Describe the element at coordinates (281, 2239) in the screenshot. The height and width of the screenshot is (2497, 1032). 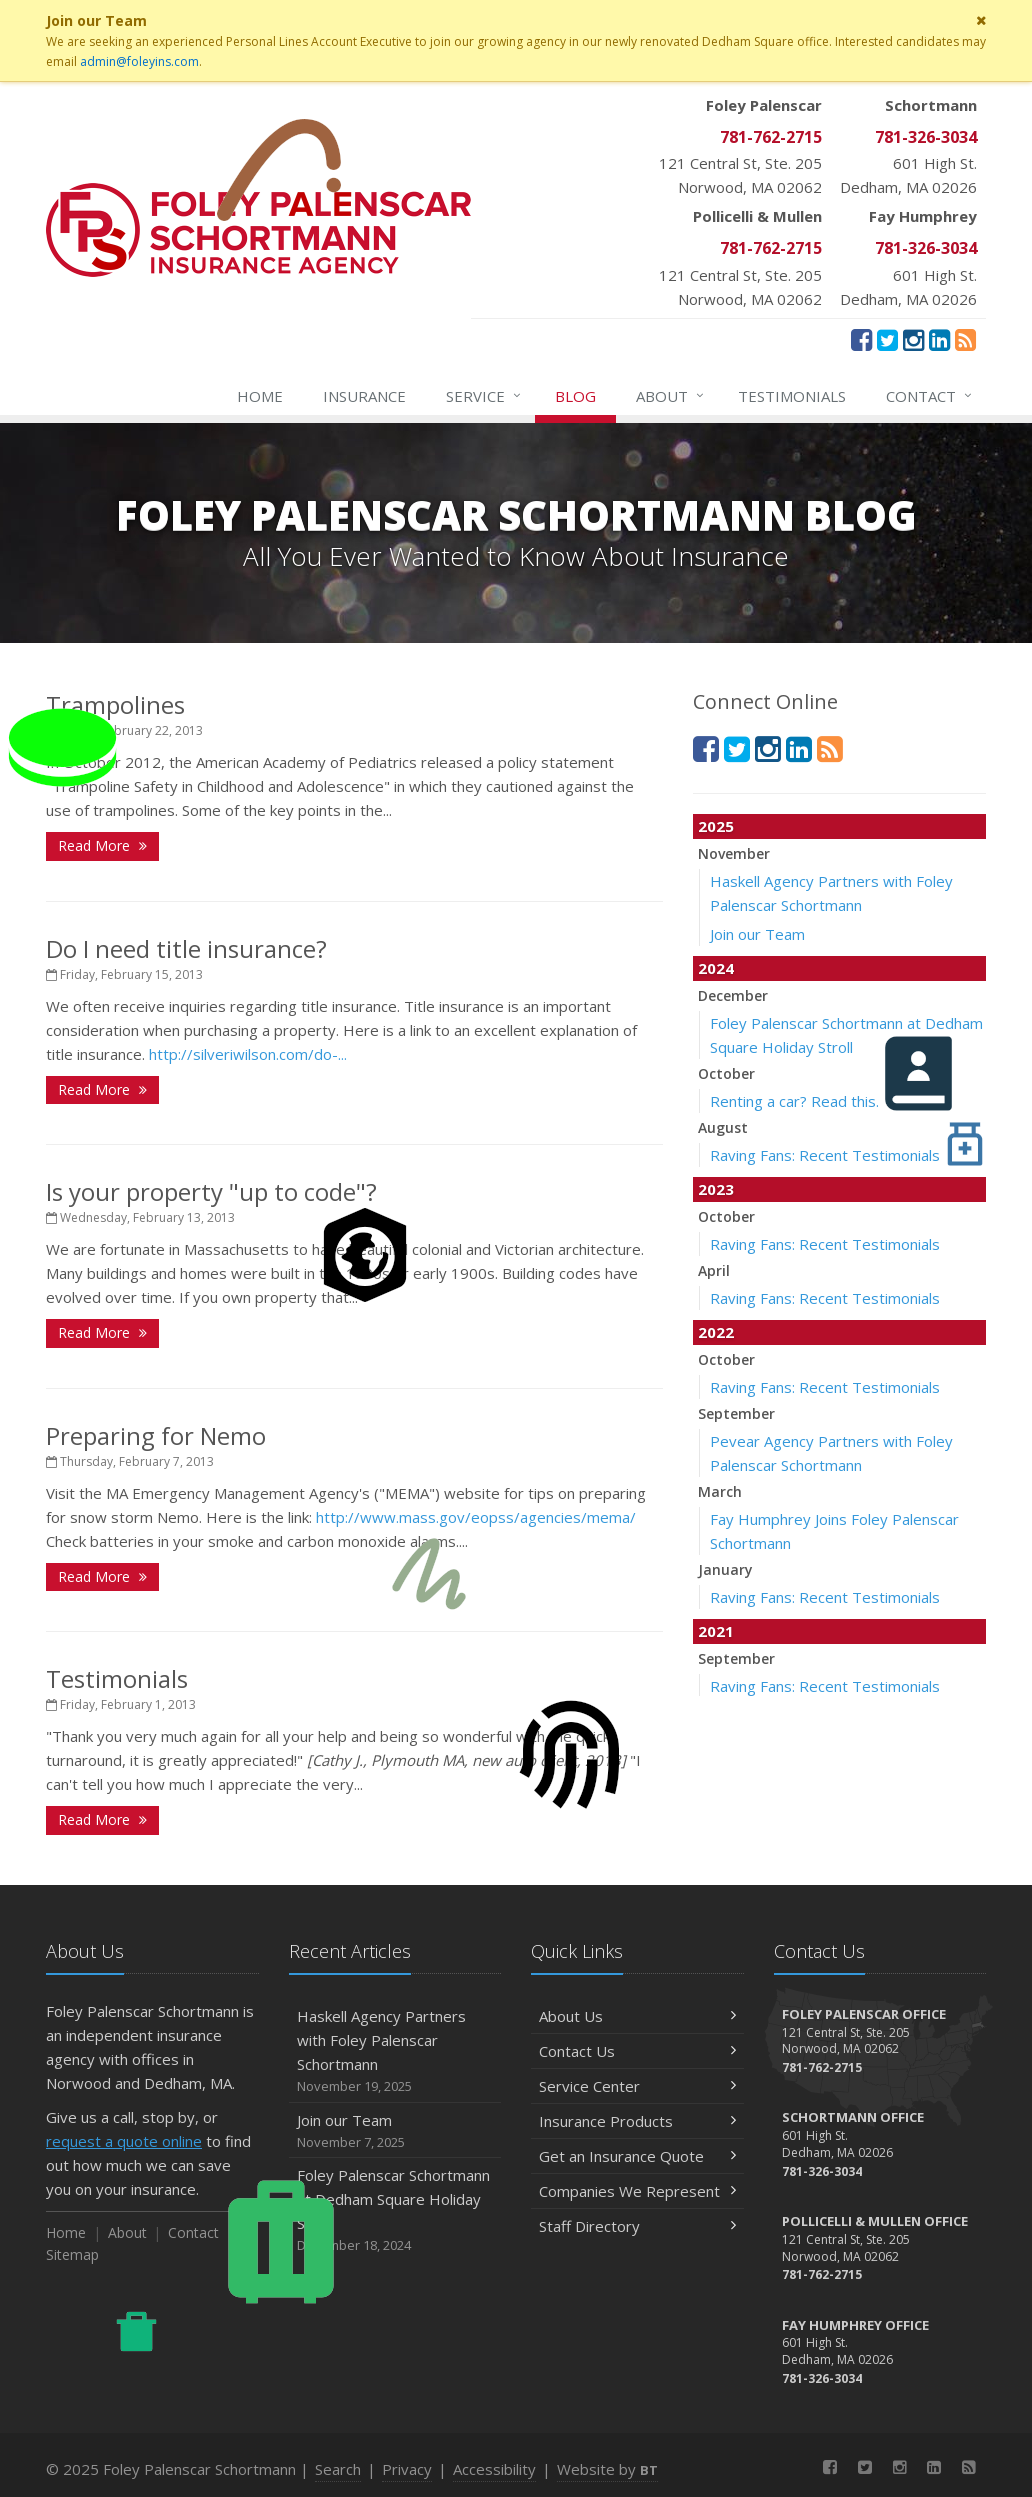
I see `access travel or trip planning features` at that location.